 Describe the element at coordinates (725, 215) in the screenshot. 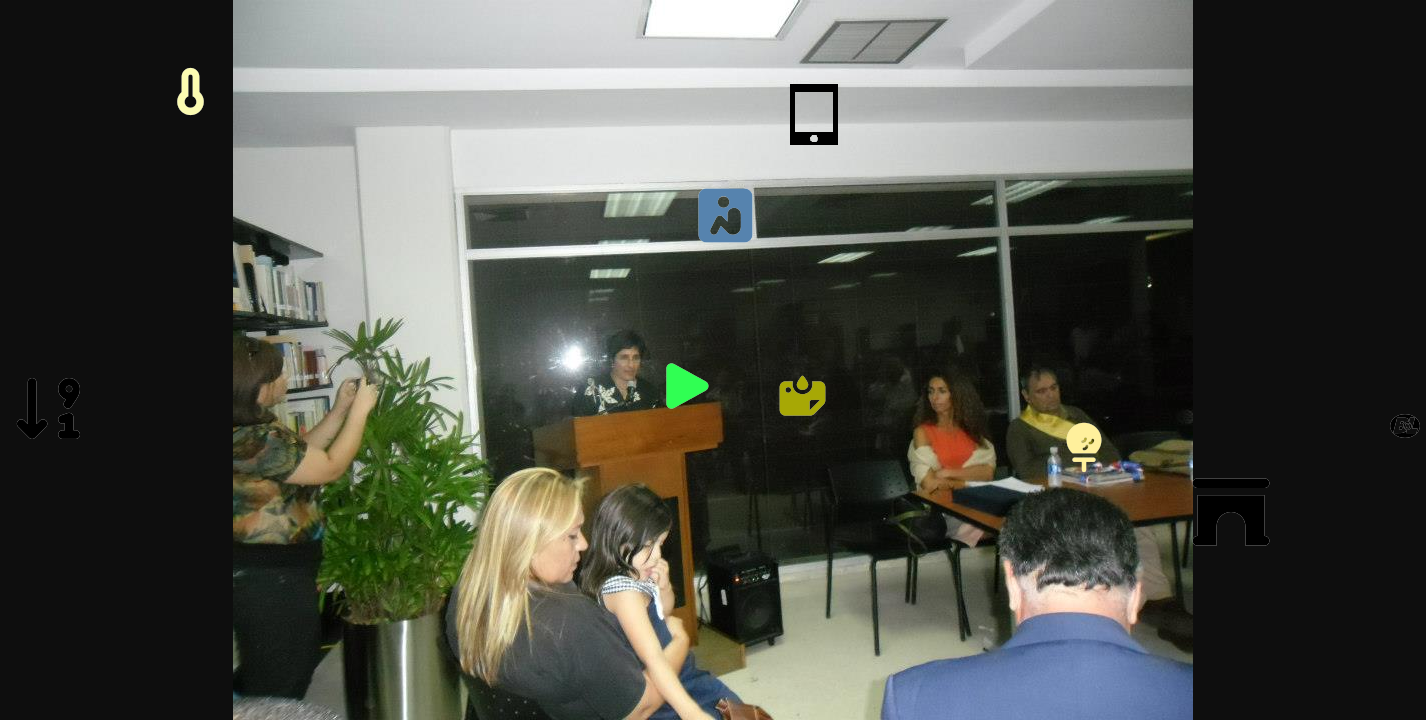

I see `indicates a confined space or restricted area` at that location.